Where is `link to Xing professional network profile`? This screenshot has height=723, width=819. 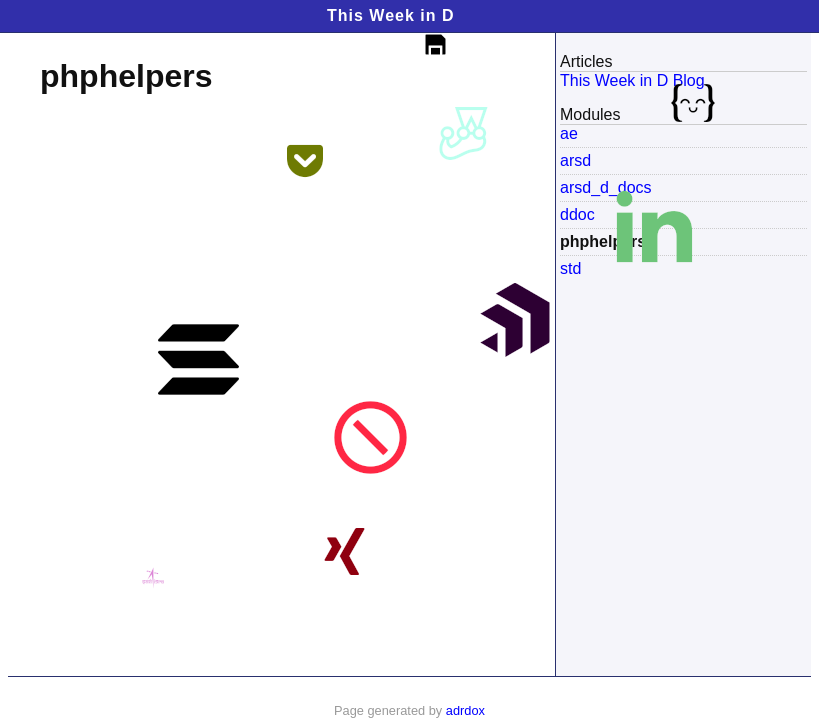 link to Xing professional network profile is located at coordinates (344, 551).